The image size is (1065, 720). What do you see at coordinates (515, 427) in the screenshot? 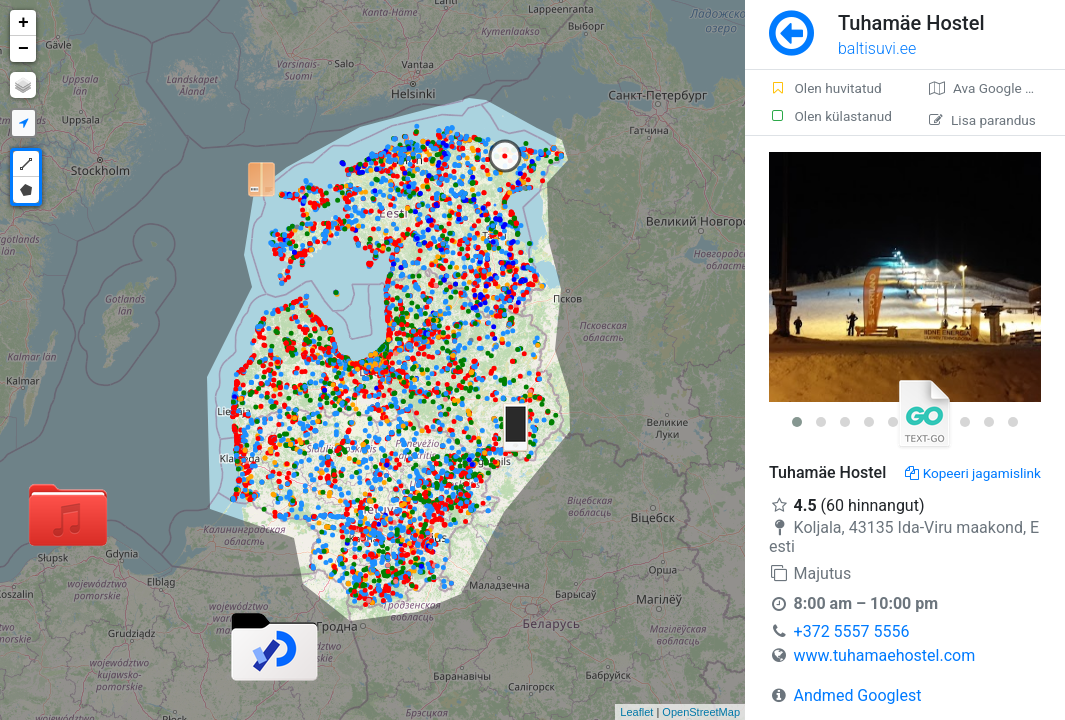
I see `iPod nano device connected` at bounding box center [515, 427].